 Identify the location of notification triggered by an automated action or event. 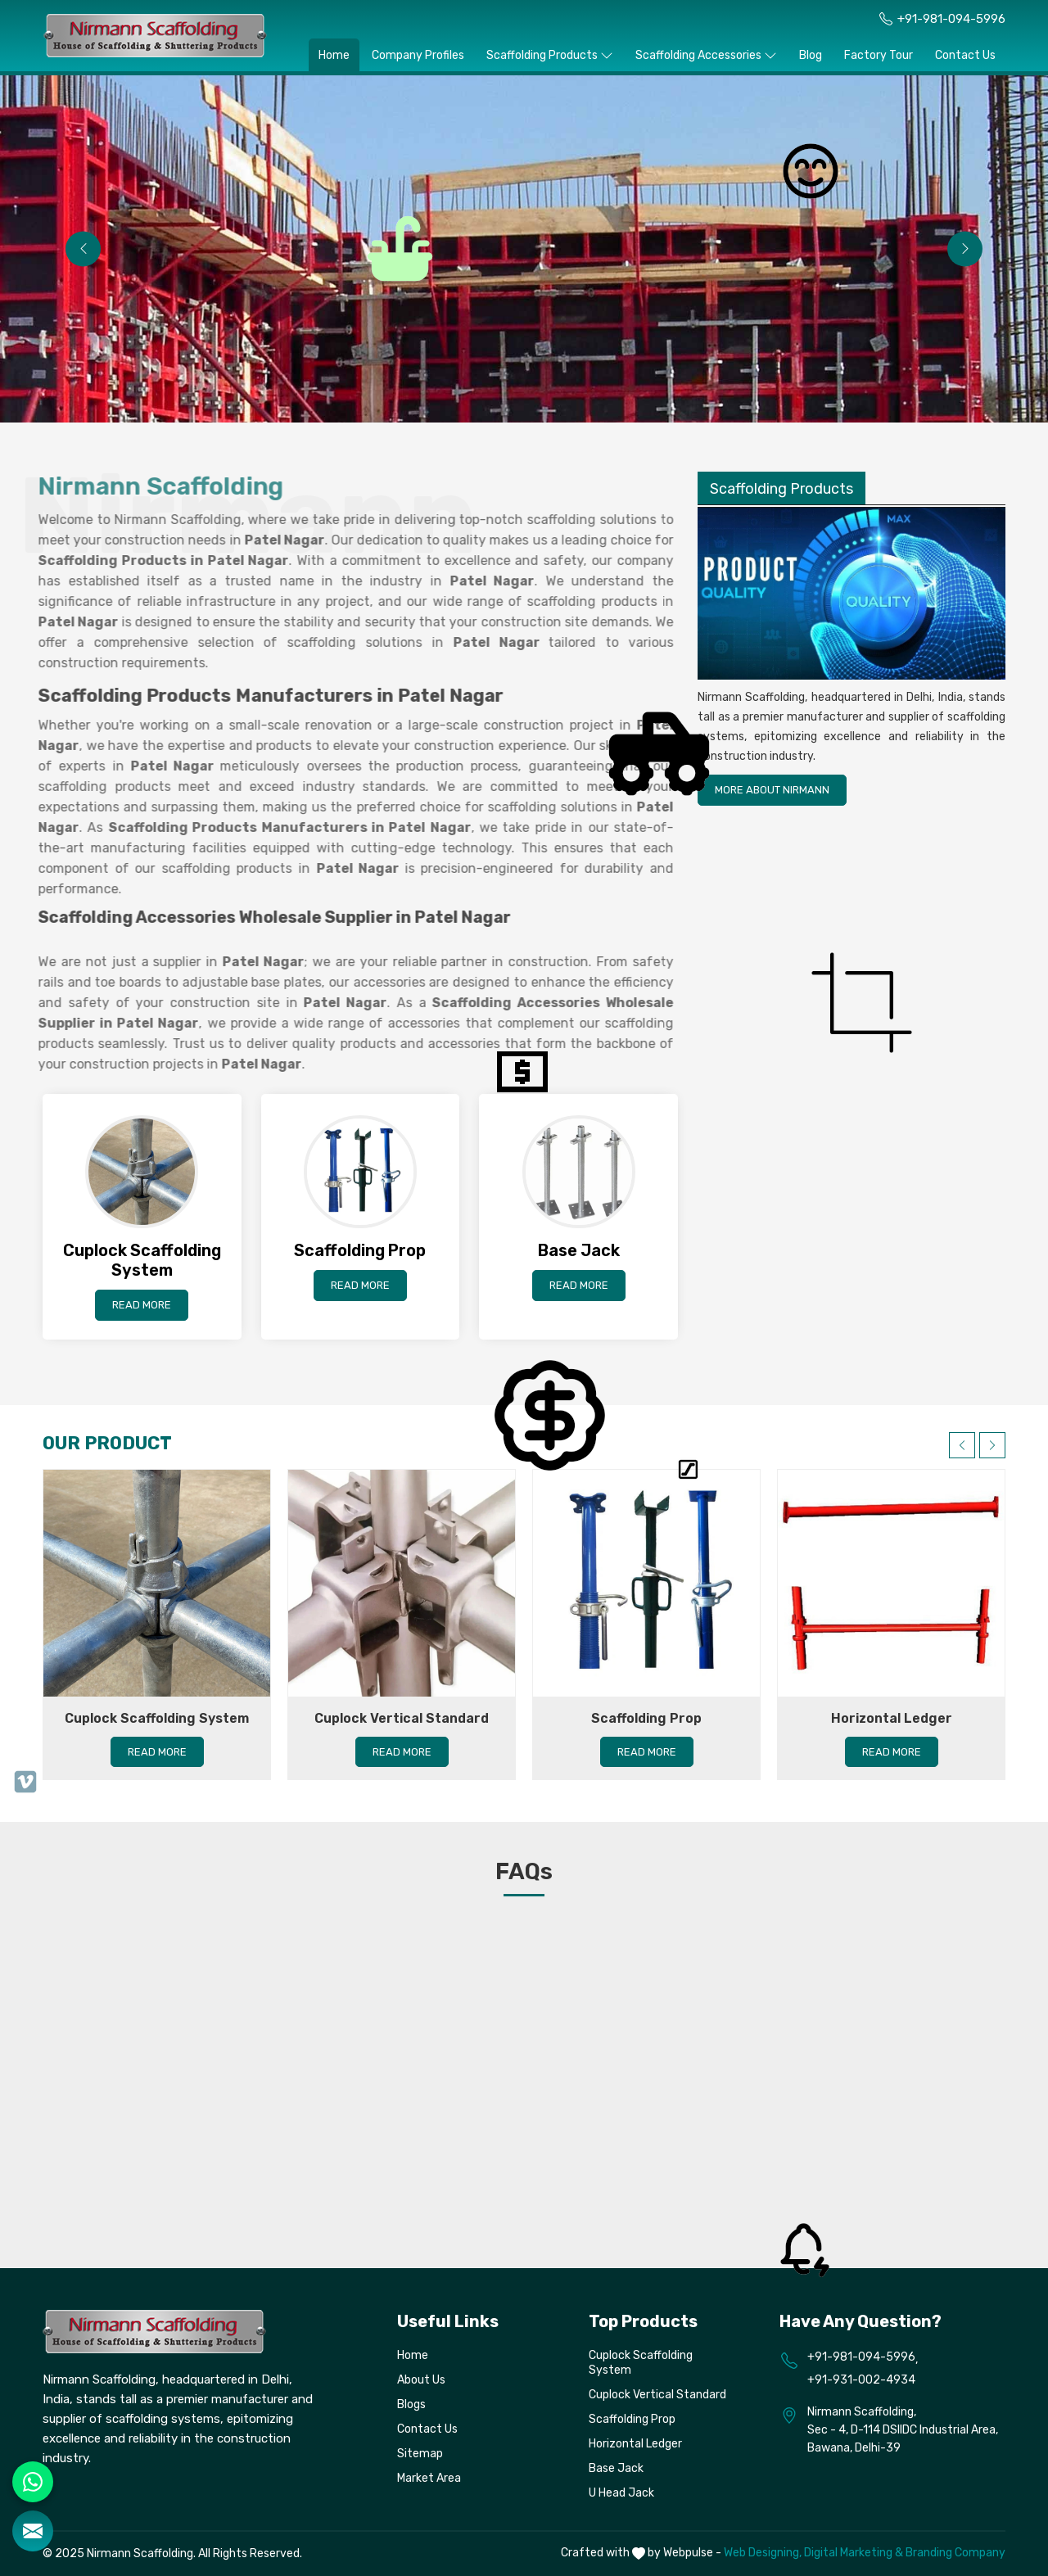
(803, 2248).